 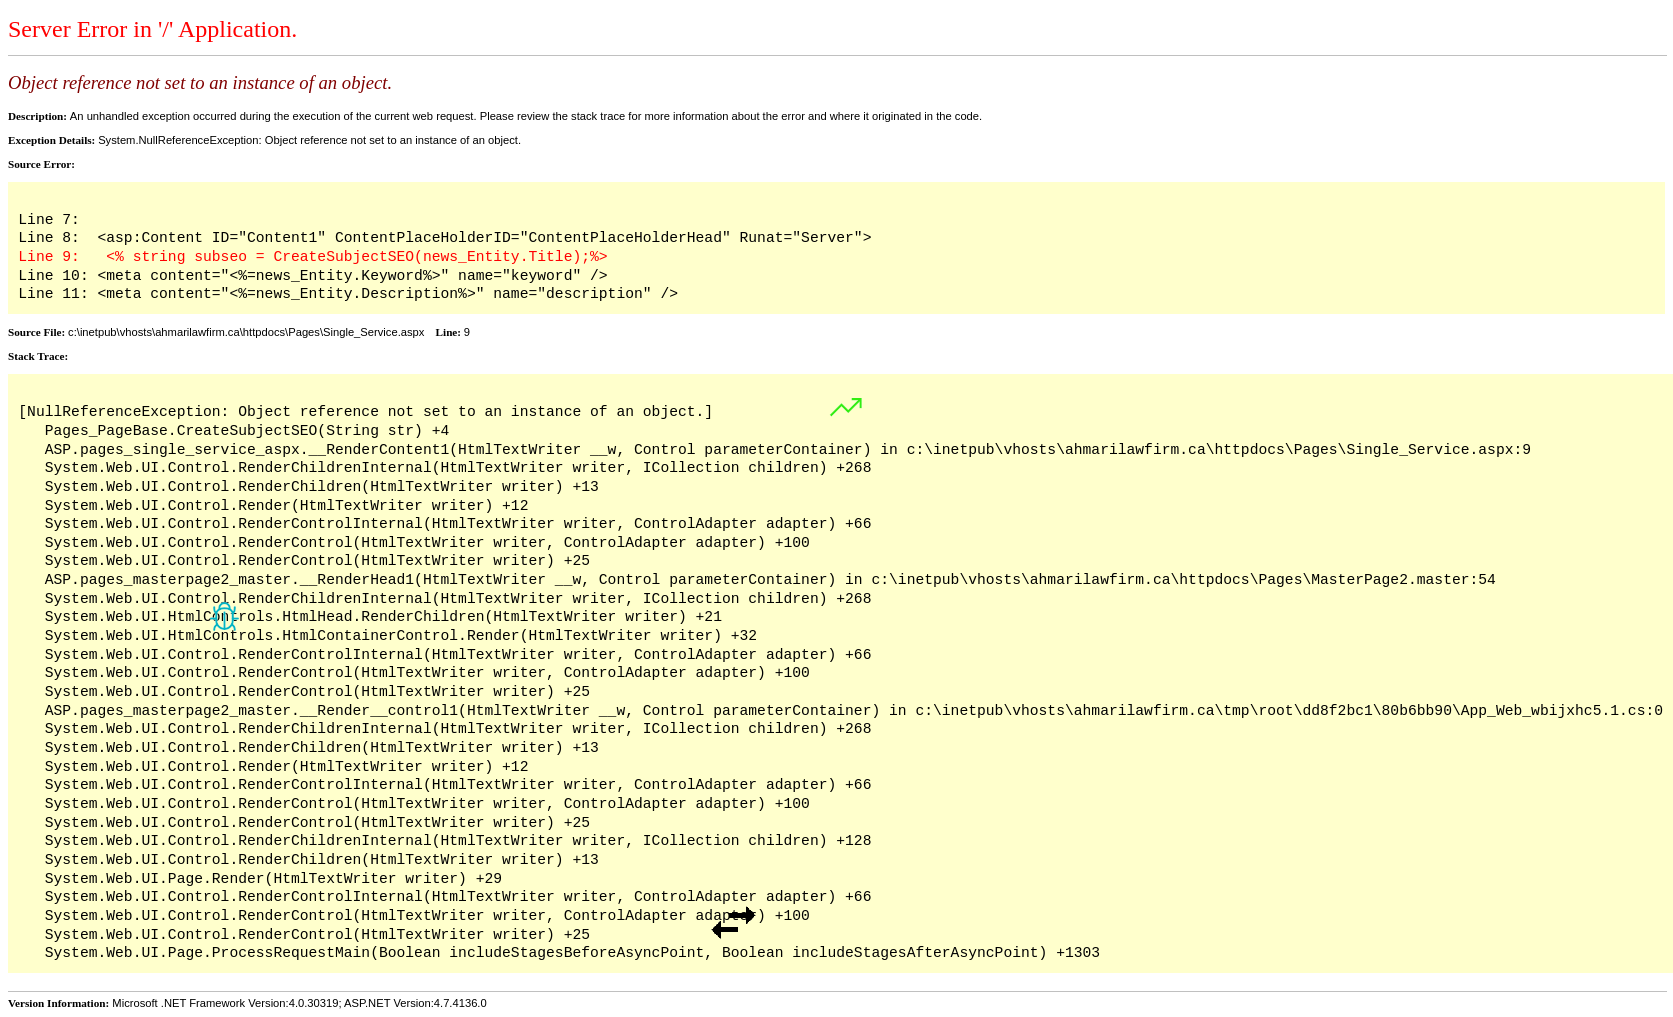 I want to click on report a bug or issue, so click(x=224, y=616).